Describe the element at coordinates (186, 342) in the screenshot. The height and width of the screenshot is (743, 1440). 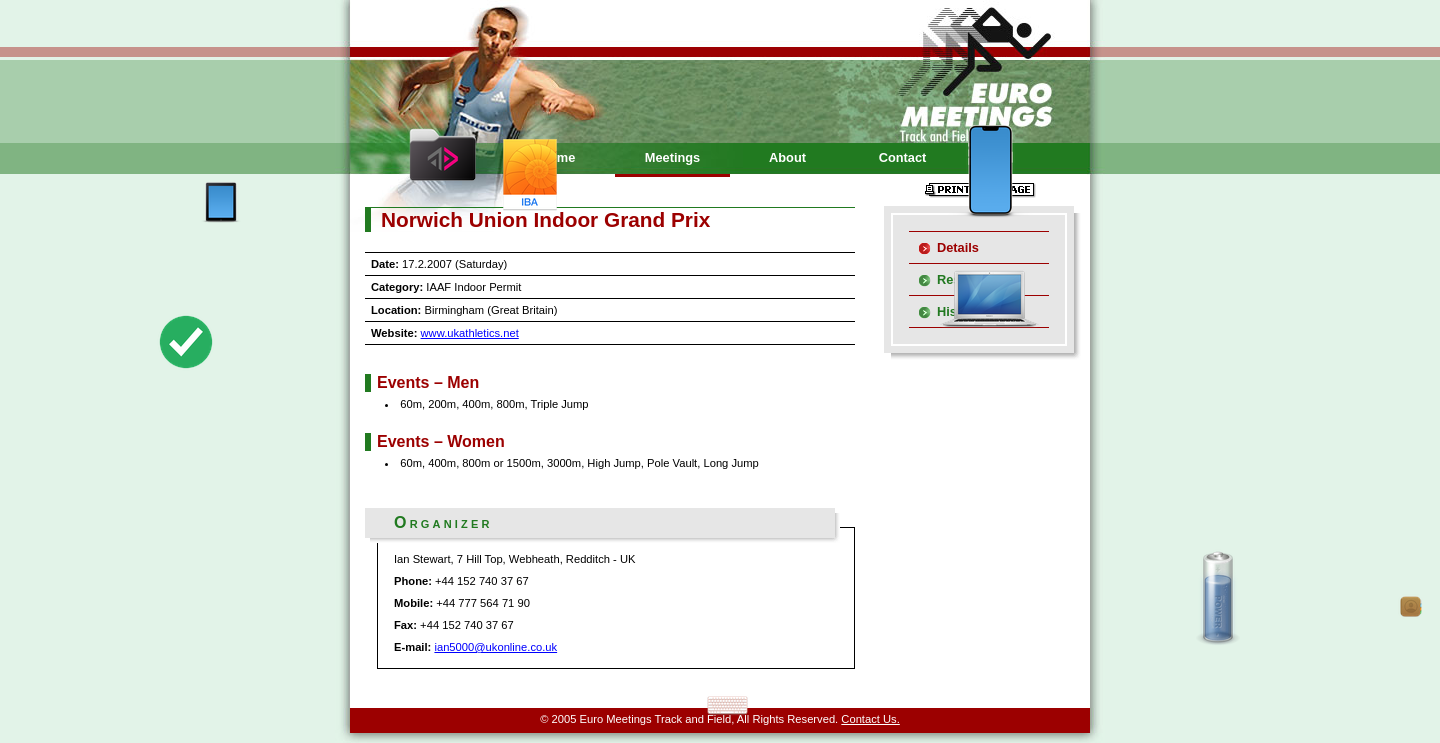
I see `indicates a completed or successful action` at that location.